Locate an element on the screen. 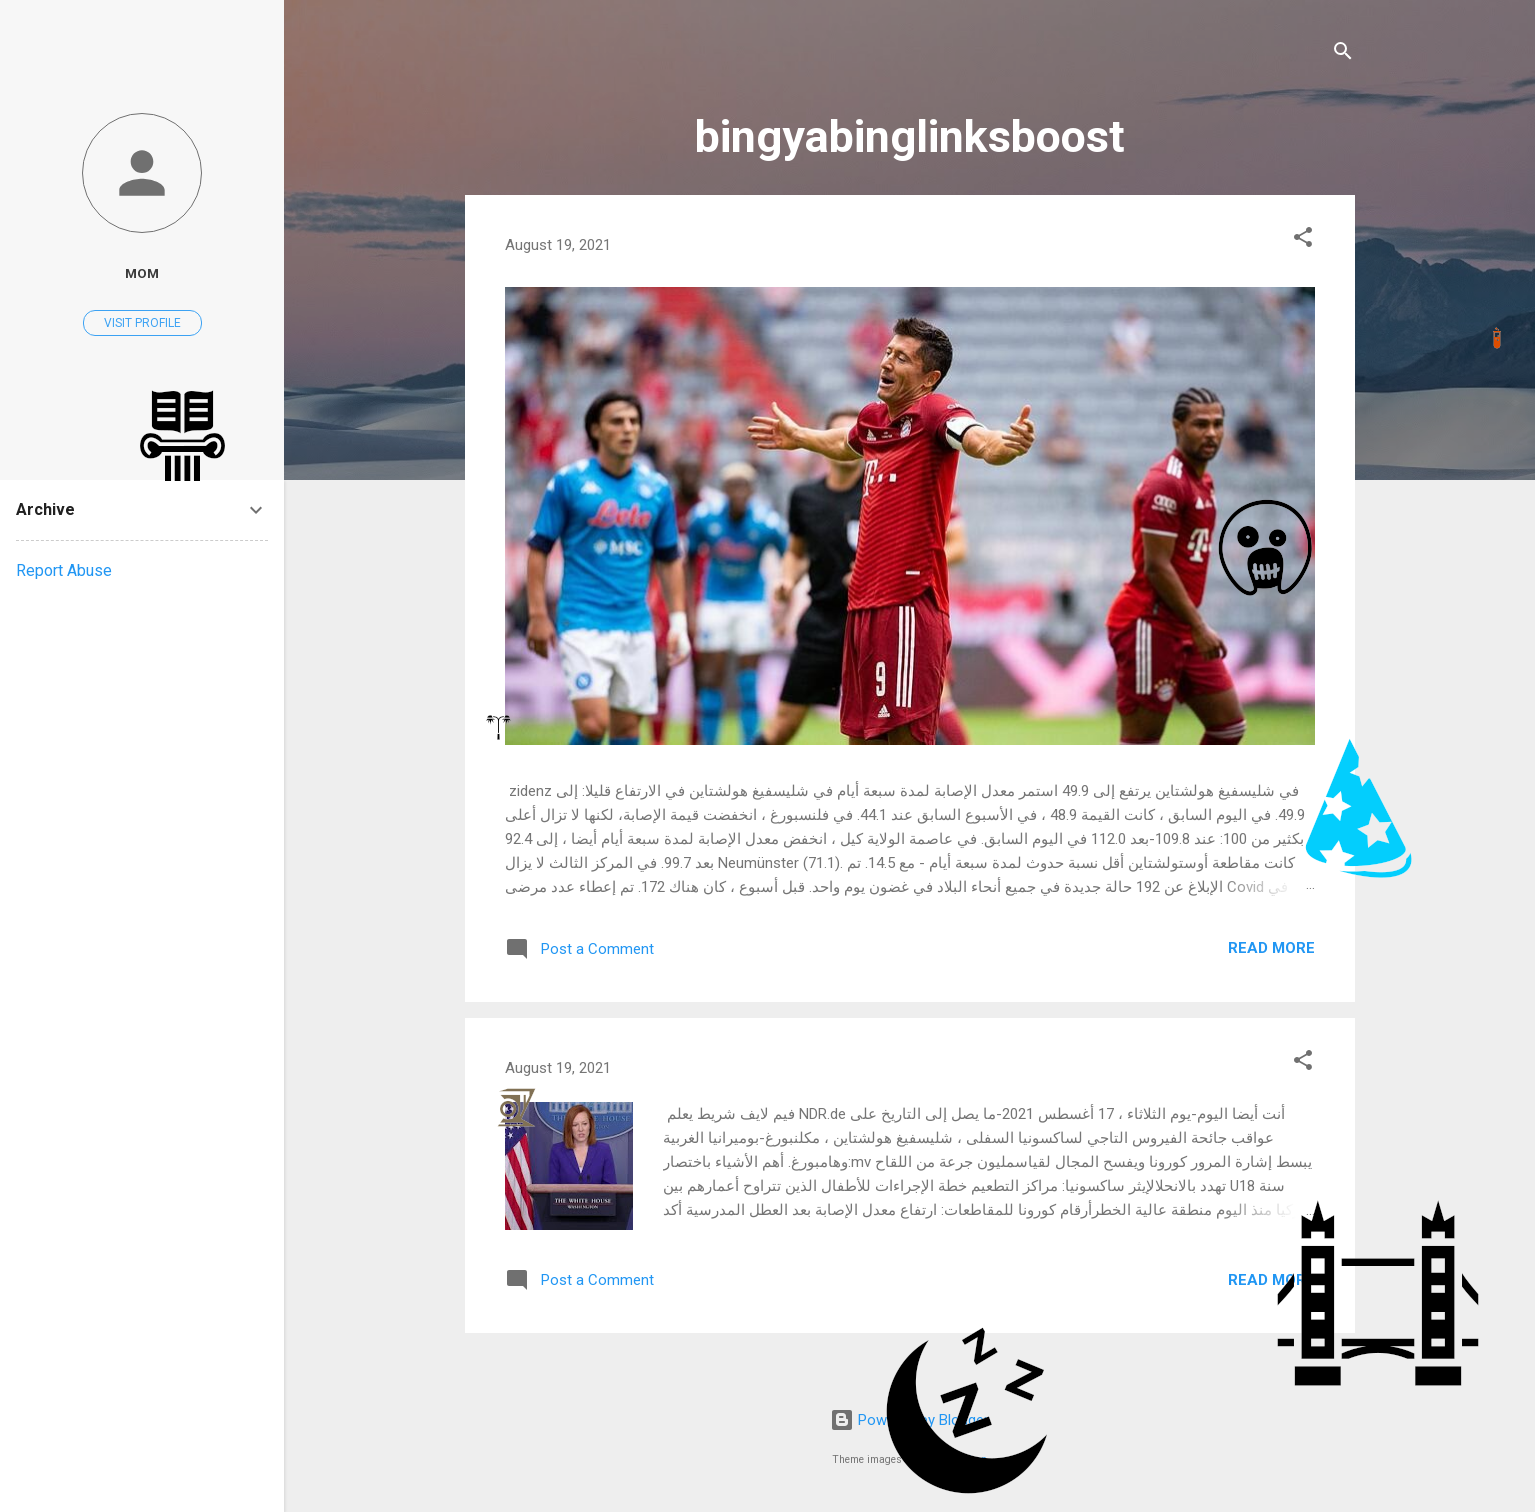  the mighty boosh comedy series logo or fan content is located at coordinates (1265, 547).